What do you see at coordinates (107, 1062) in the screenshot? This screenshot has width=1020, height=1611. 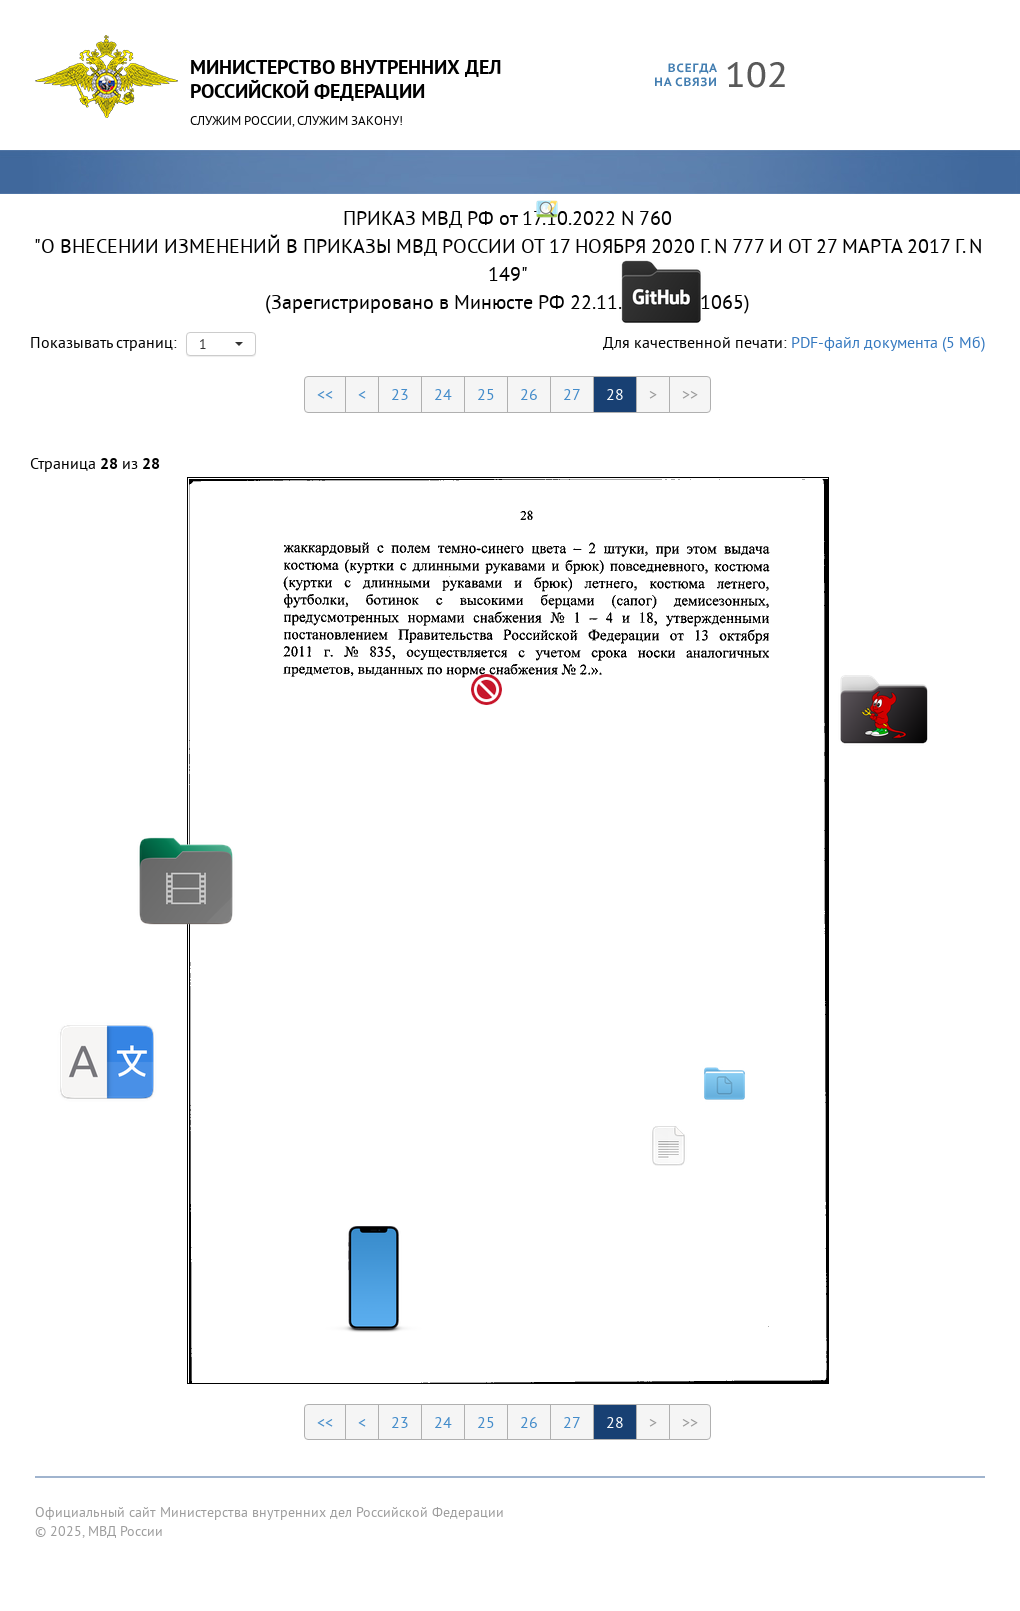 I see `access language and region settings` at bounding box center [107, 1062].